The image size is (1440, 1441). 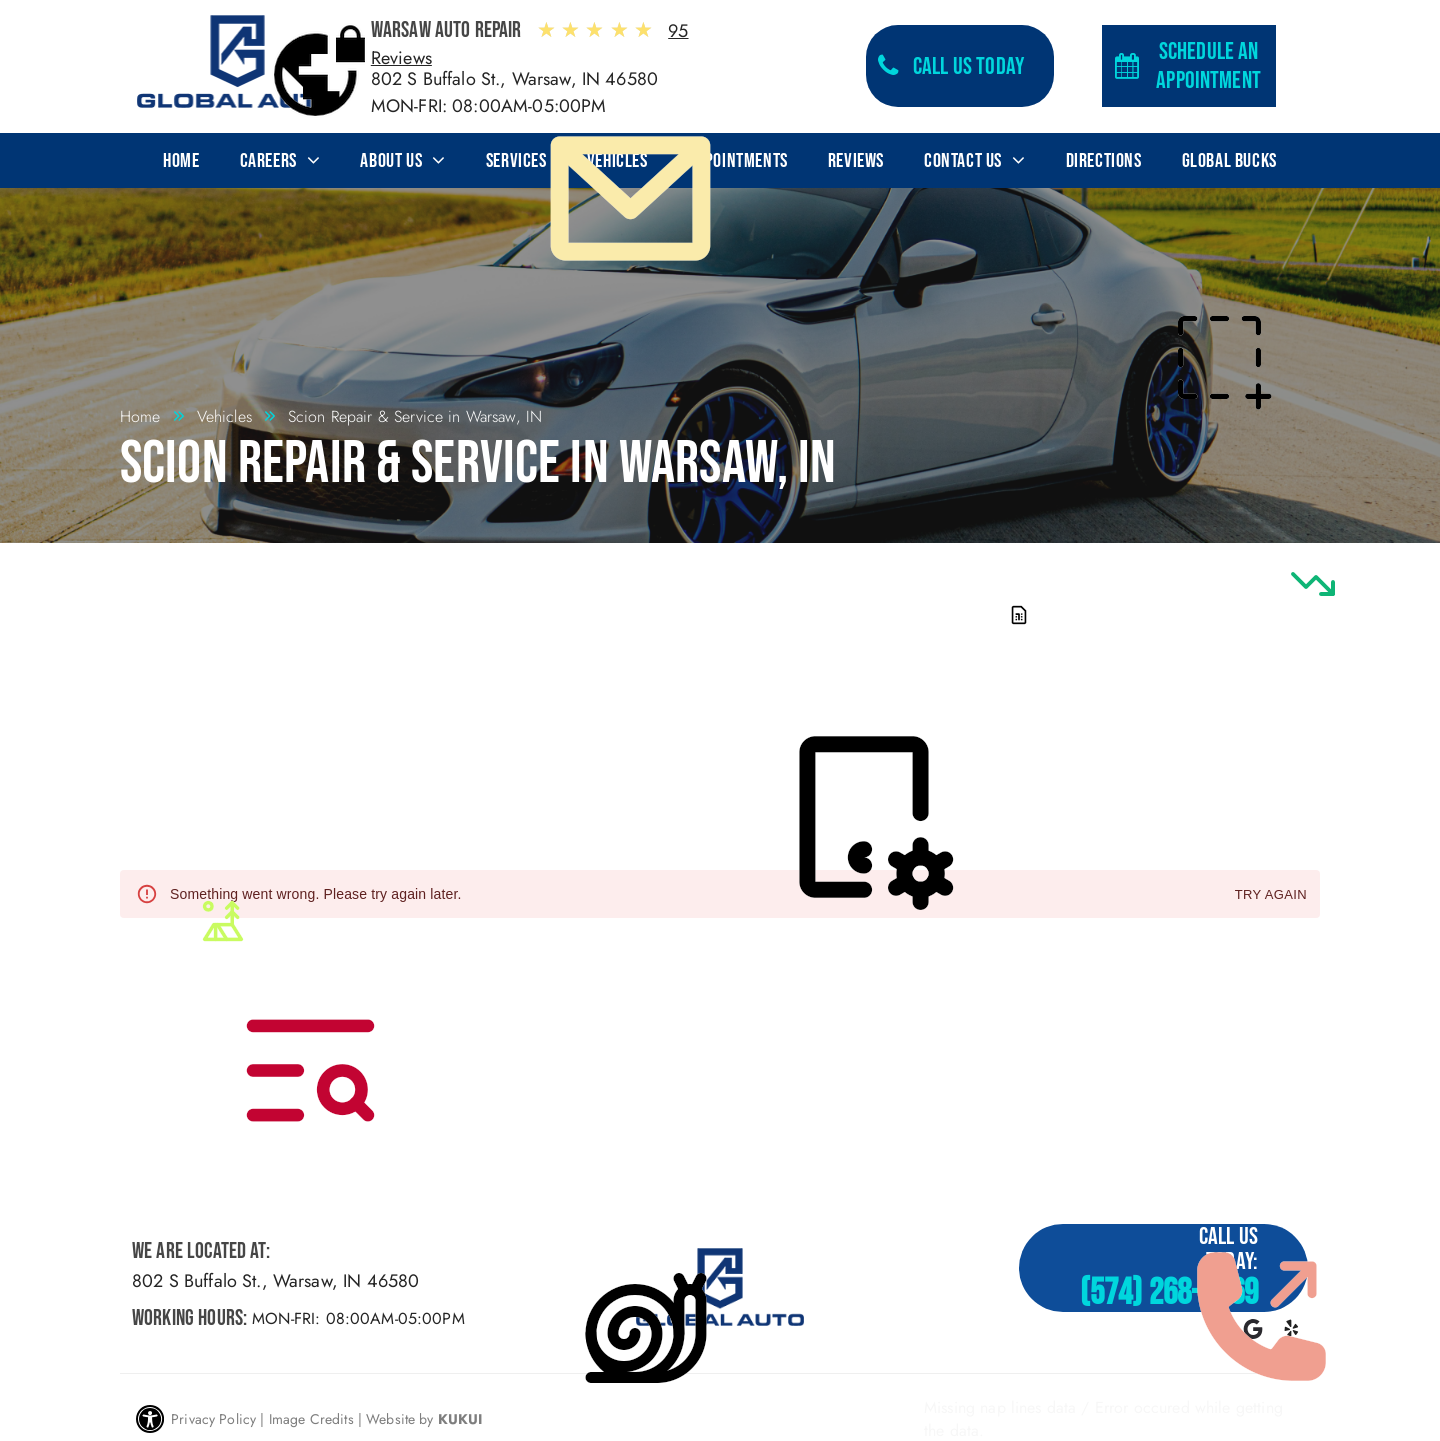 I want to click on explore camping or outdoor activities, so click(x=223, y=921).